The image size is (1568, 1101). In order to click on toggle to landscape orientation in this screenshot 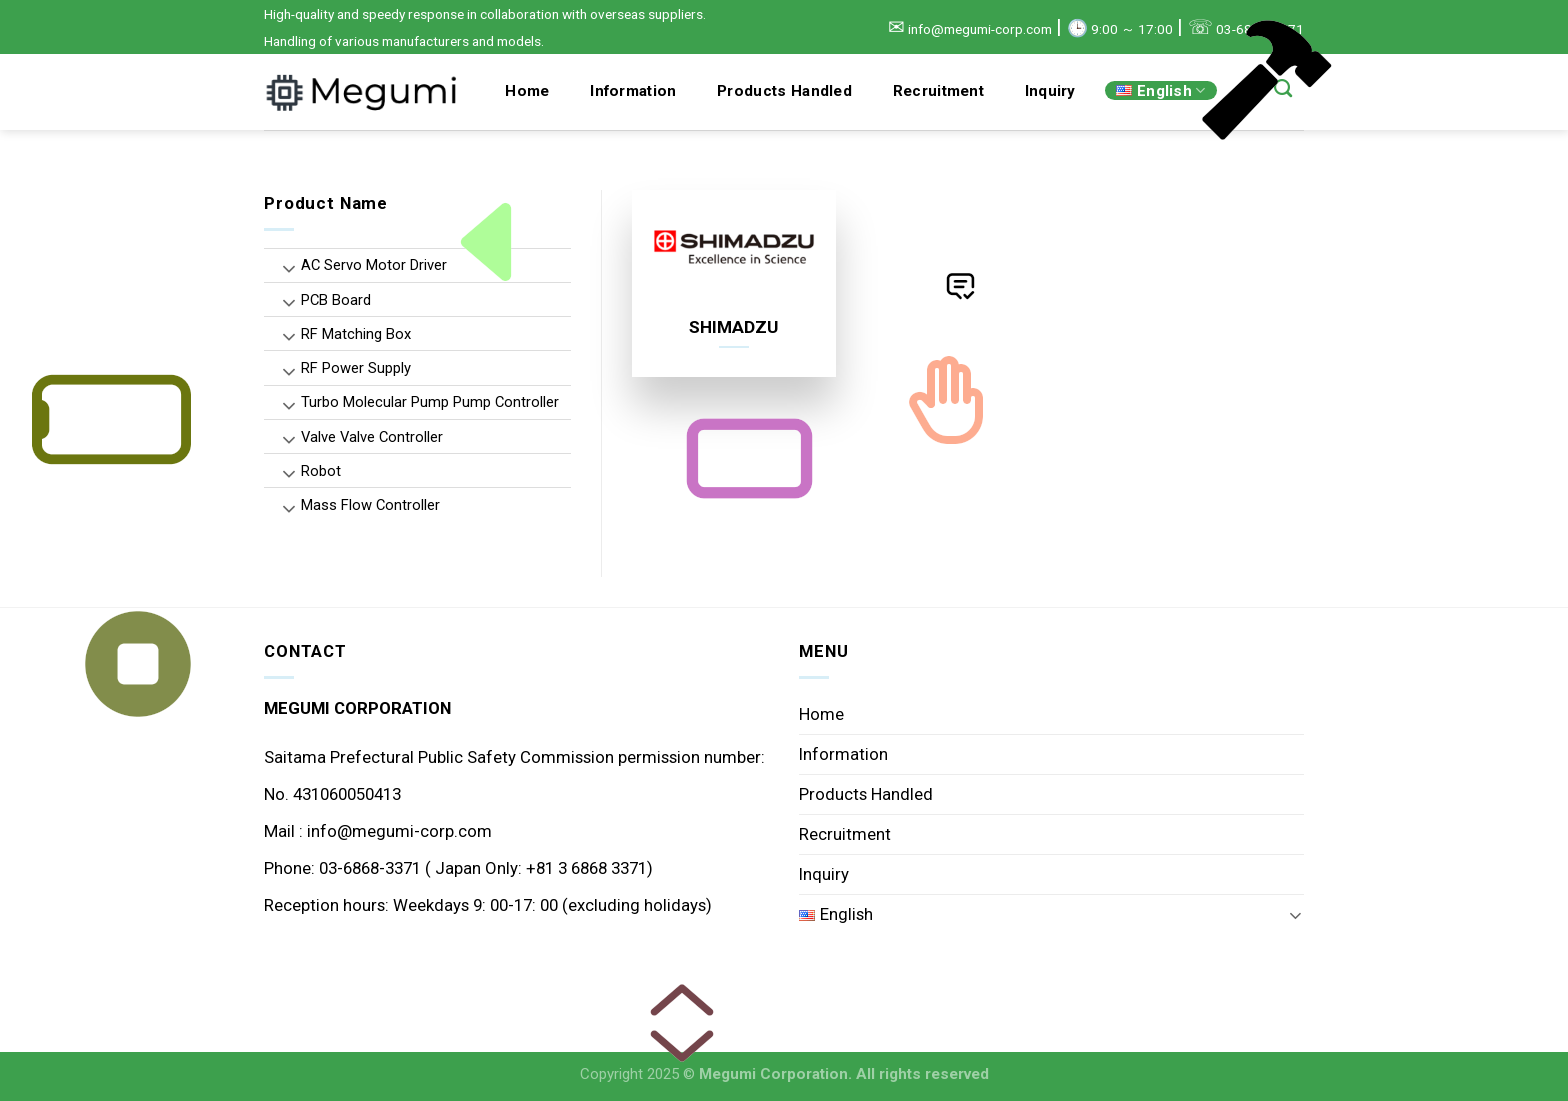, I will do `click(749, 458)`.